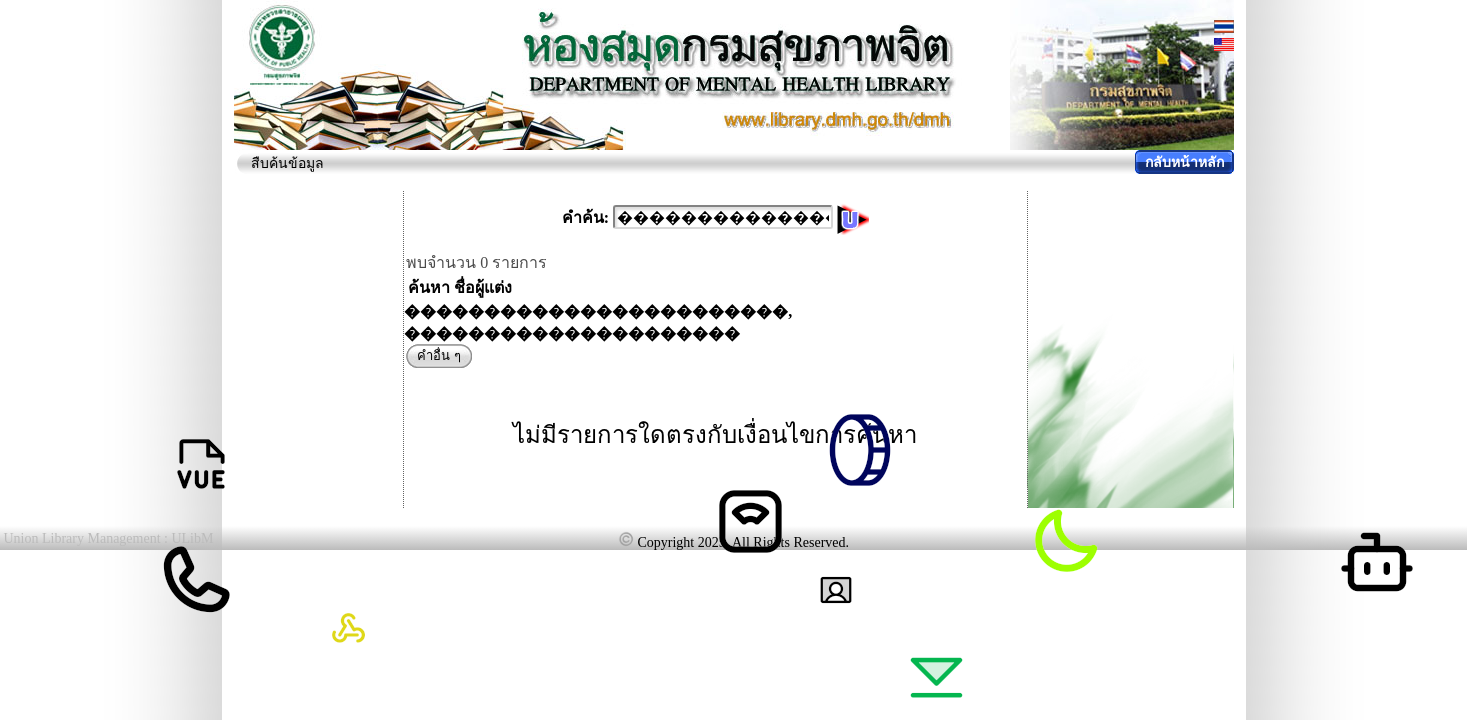 Image resolution: width=1467 pixels, height=720 pixels. I want to click on view user profile card, so click(836, 590).